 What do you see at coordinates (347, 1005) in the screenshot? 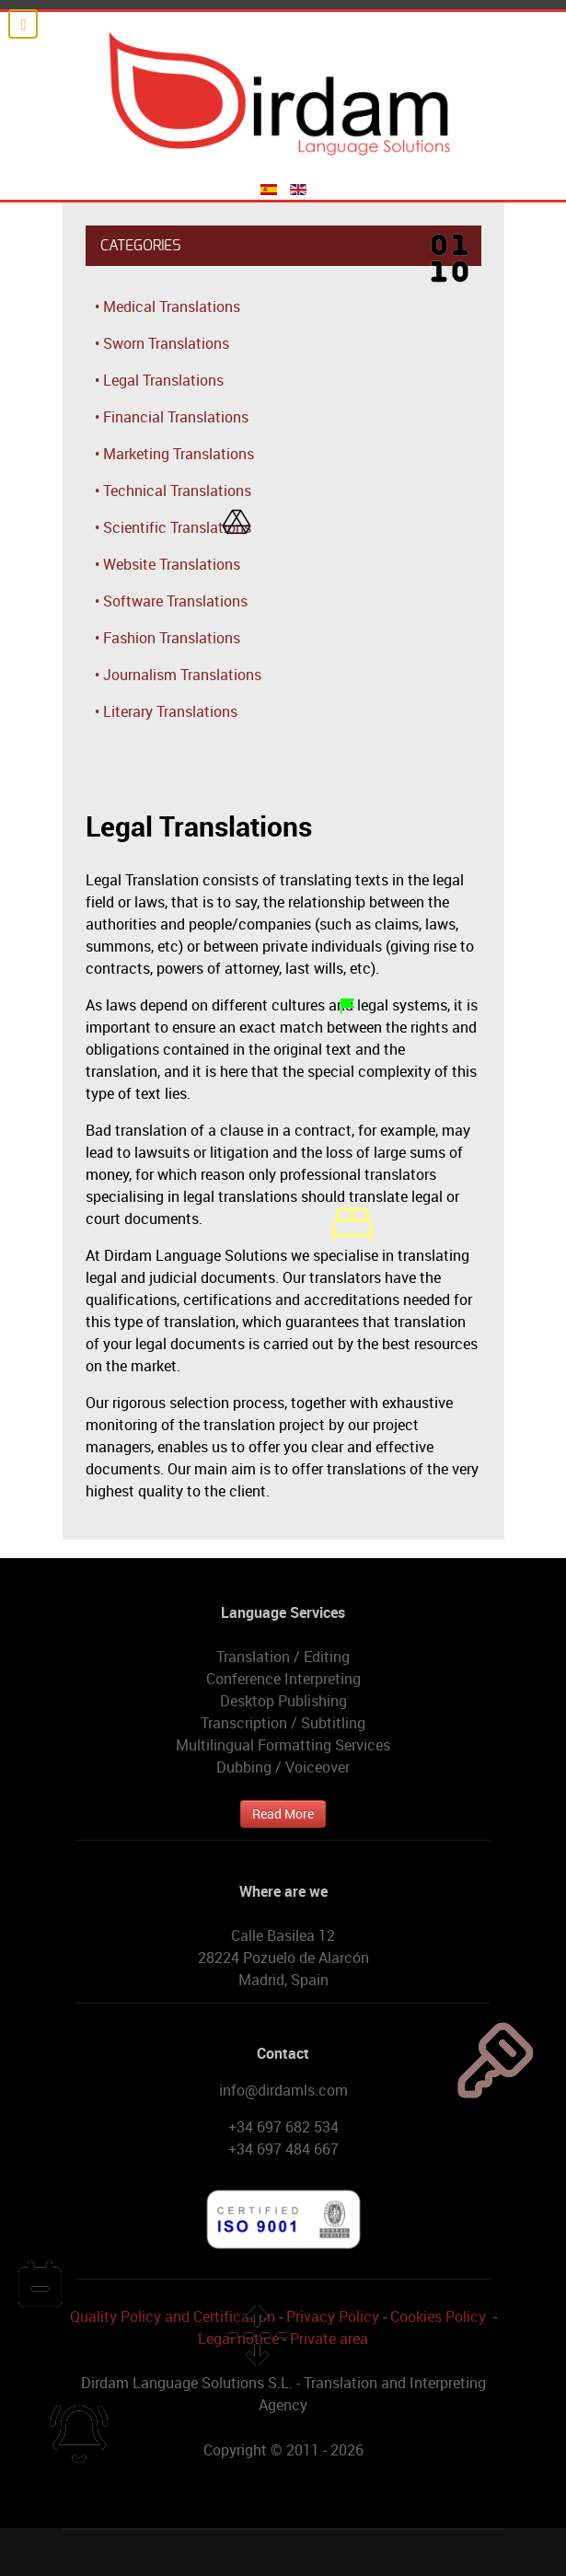
I see `flag or bookmark an item` at bounding box center [347, 1005].